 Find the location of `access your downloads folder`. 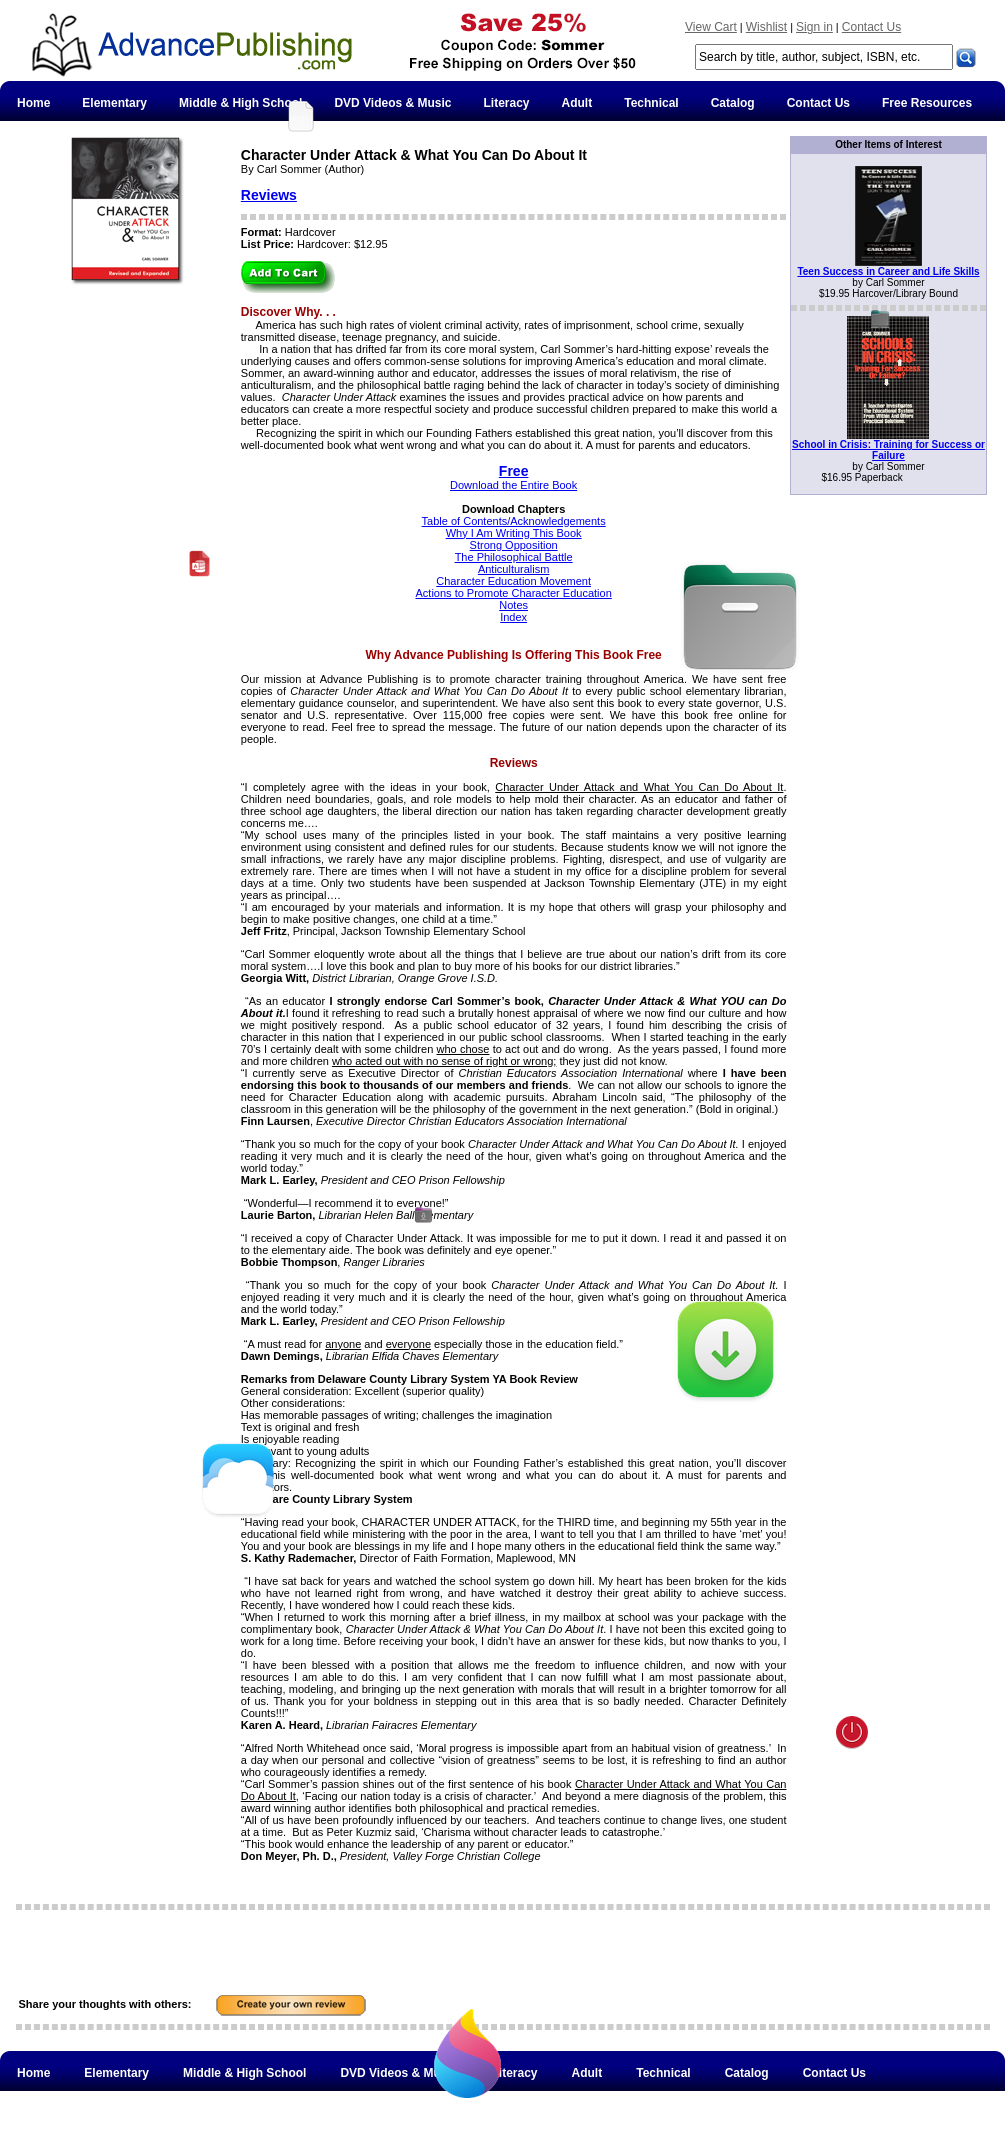

access your downloads folder is located at coordinates (423, 1214).